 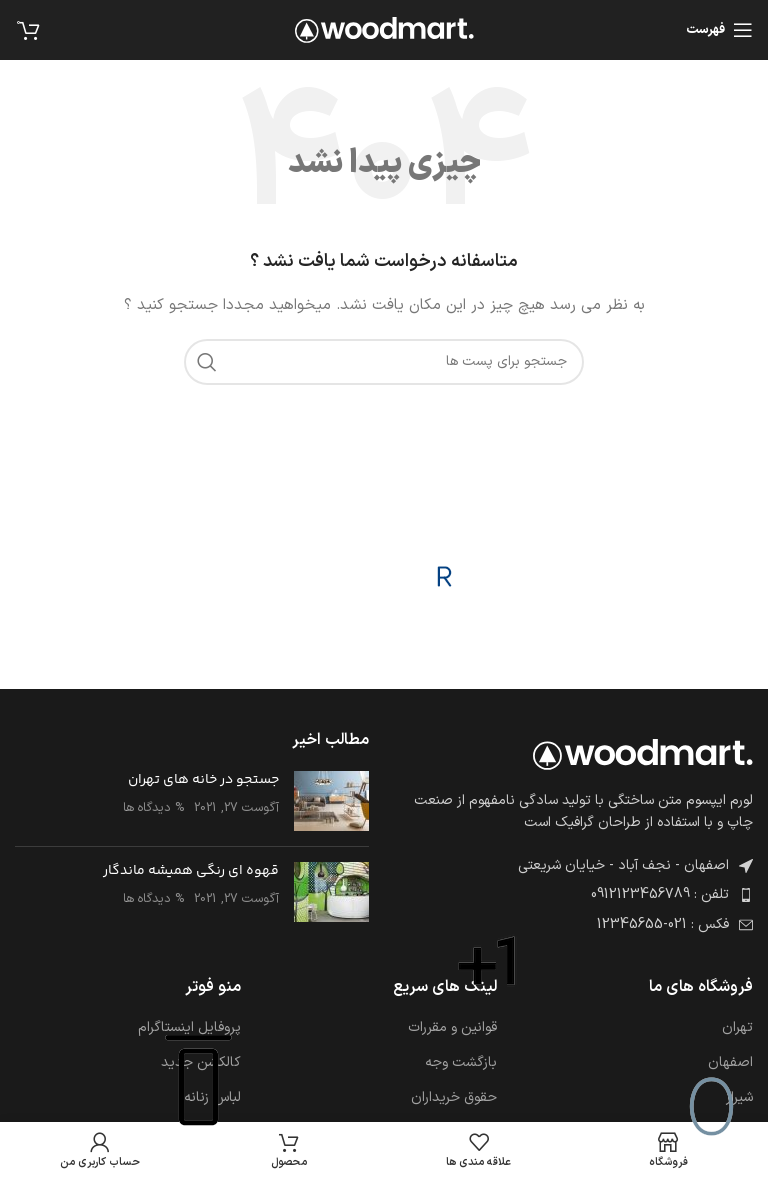 I want to click on align object to top edge, so click(x=198, y=1078).